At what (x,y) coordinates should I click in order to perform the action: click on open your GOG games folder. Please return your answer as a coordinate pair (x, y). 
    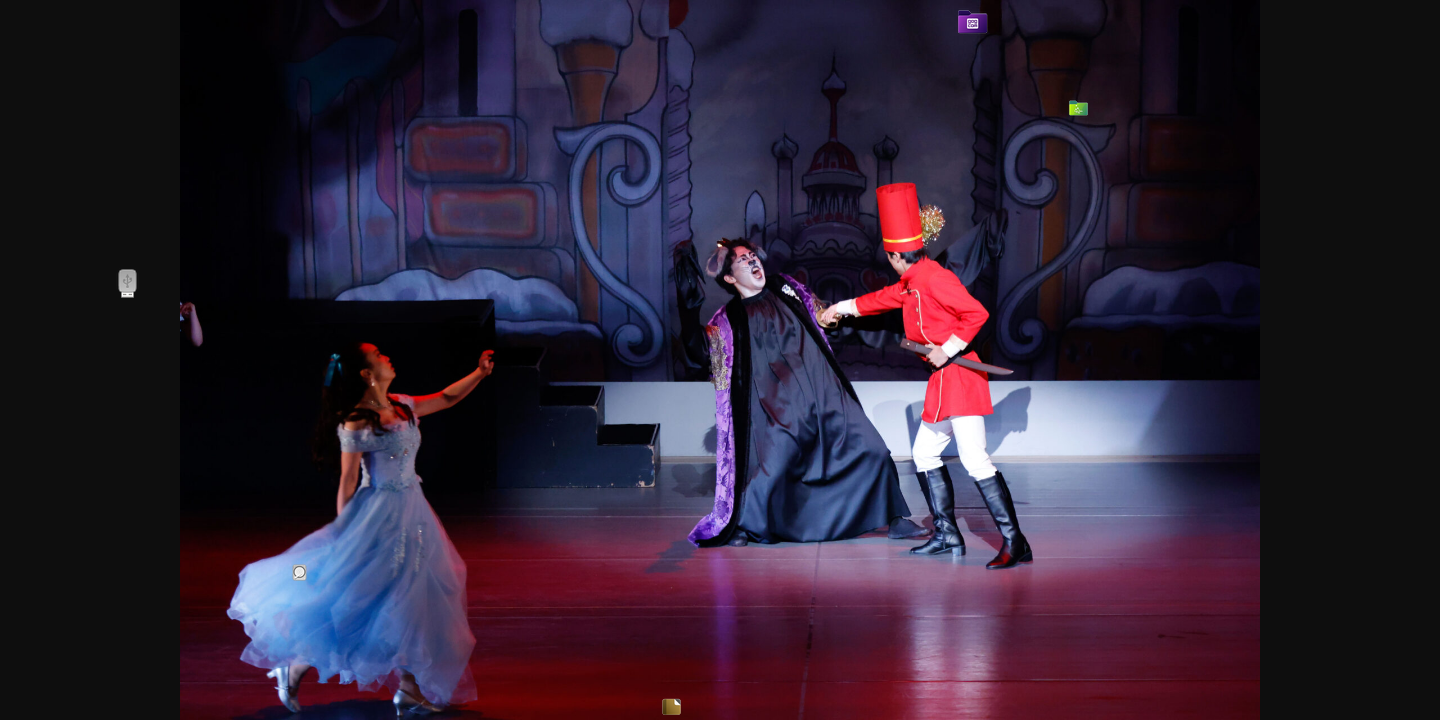
    Looking at the image, I should click on (972, 22).